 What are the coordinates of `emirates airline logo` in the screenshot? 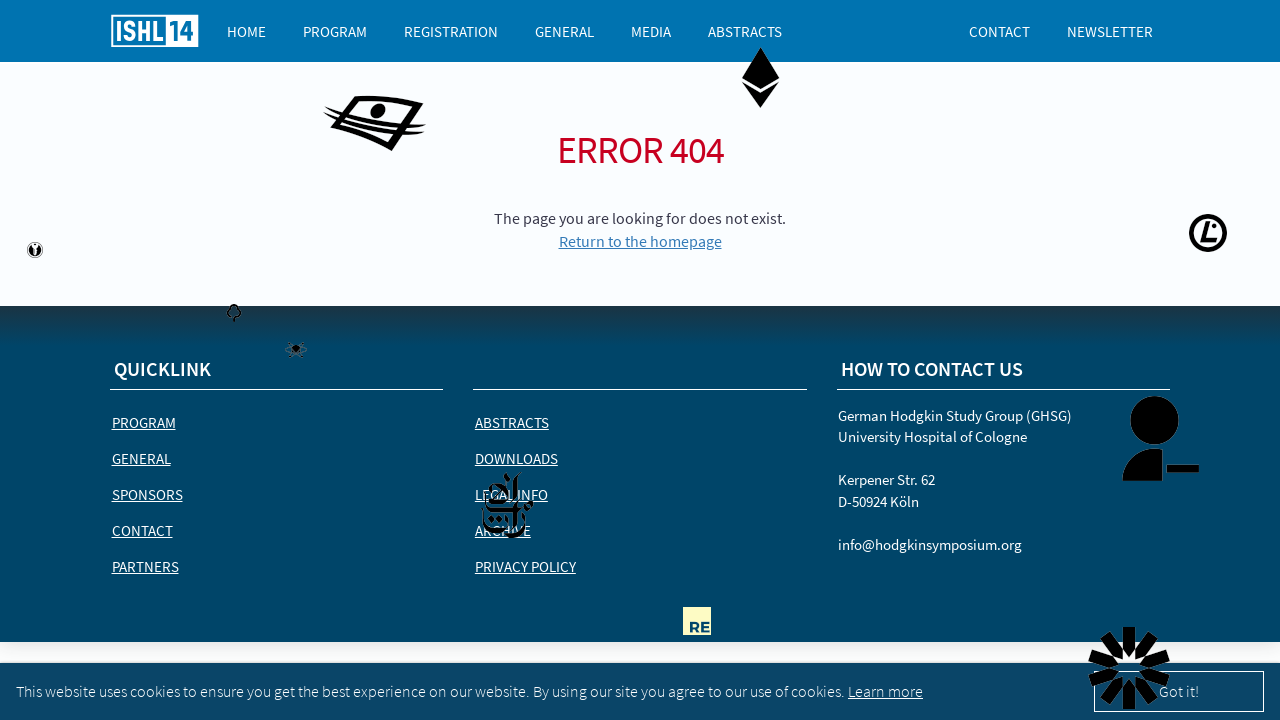 It's located at (507, 505).